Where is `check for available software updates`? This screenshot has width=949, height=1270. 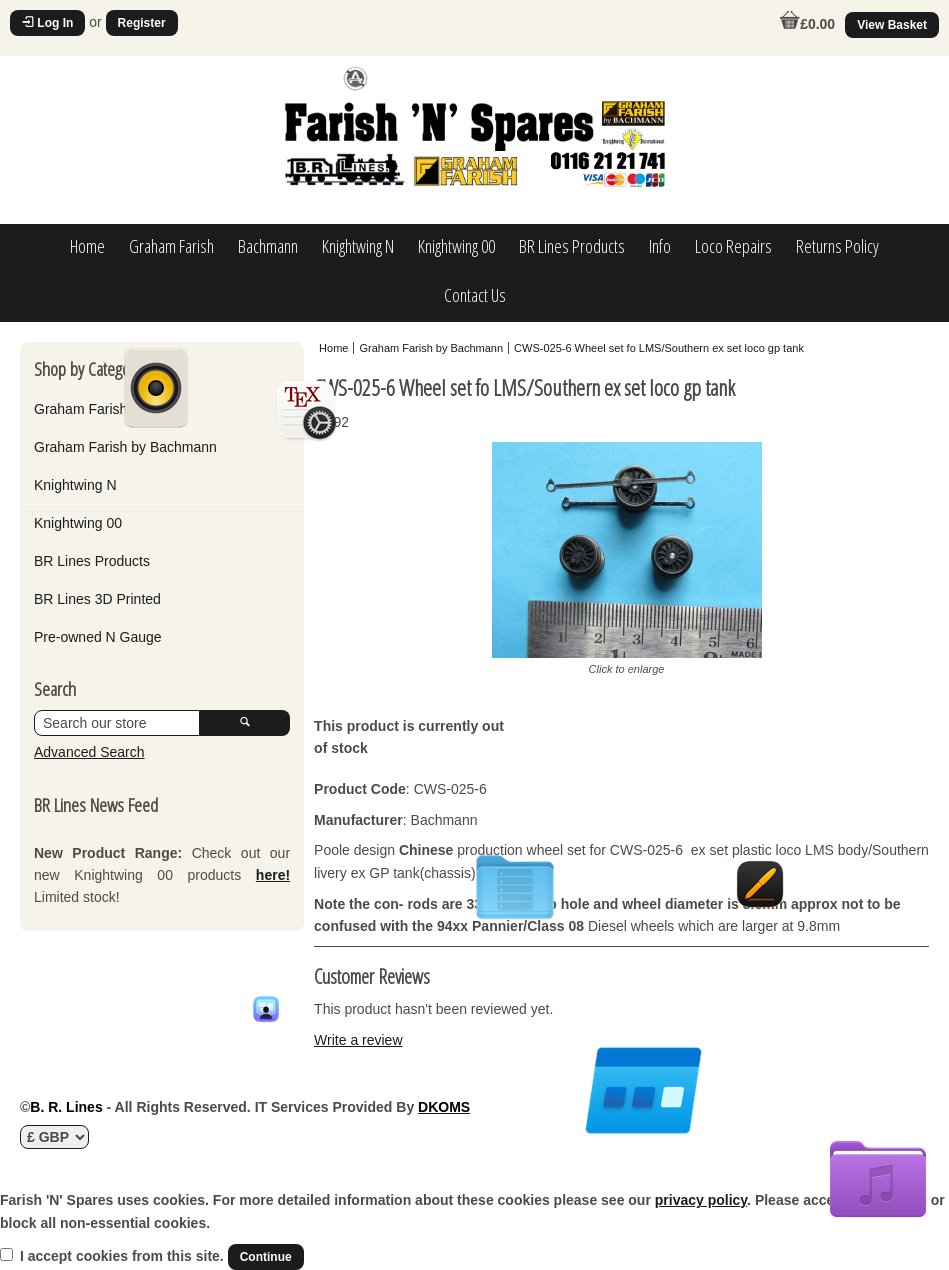
check for available software updates is located at coordinates (355, 78).